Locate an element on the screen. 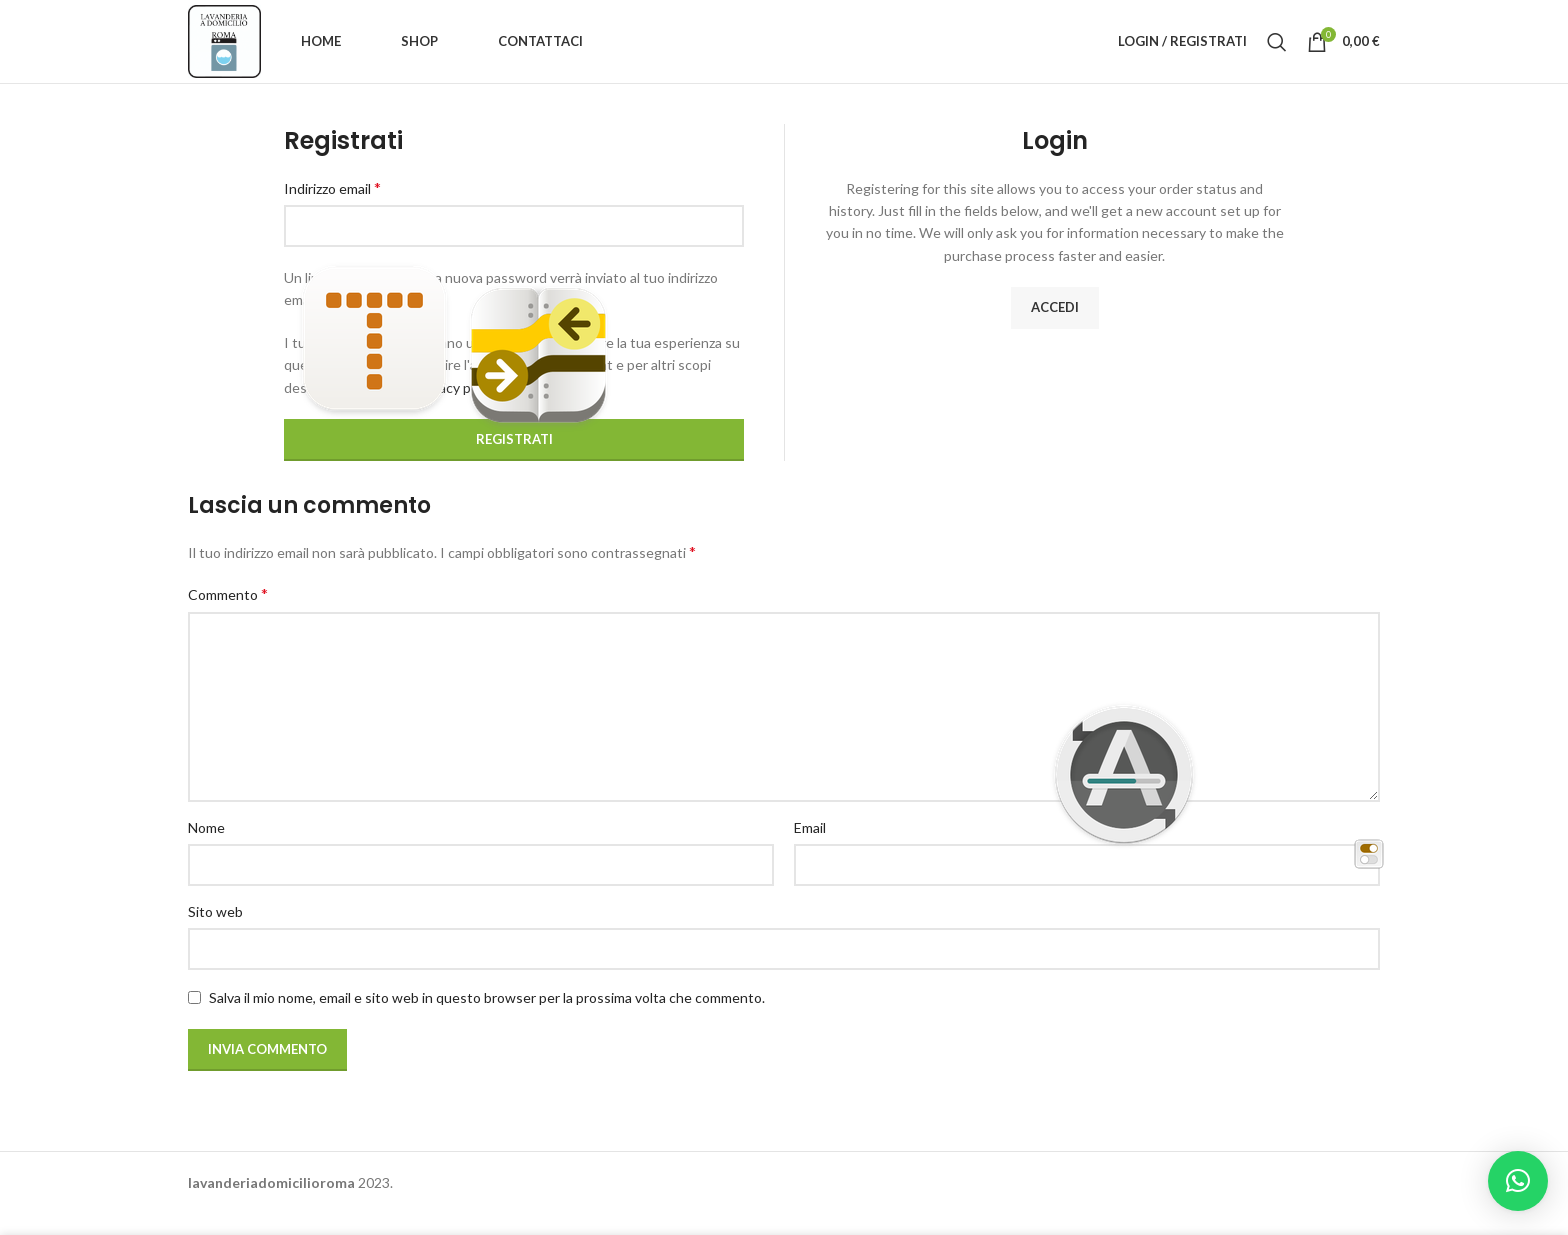  open the software updater application is located at coordinates (1124, 775).